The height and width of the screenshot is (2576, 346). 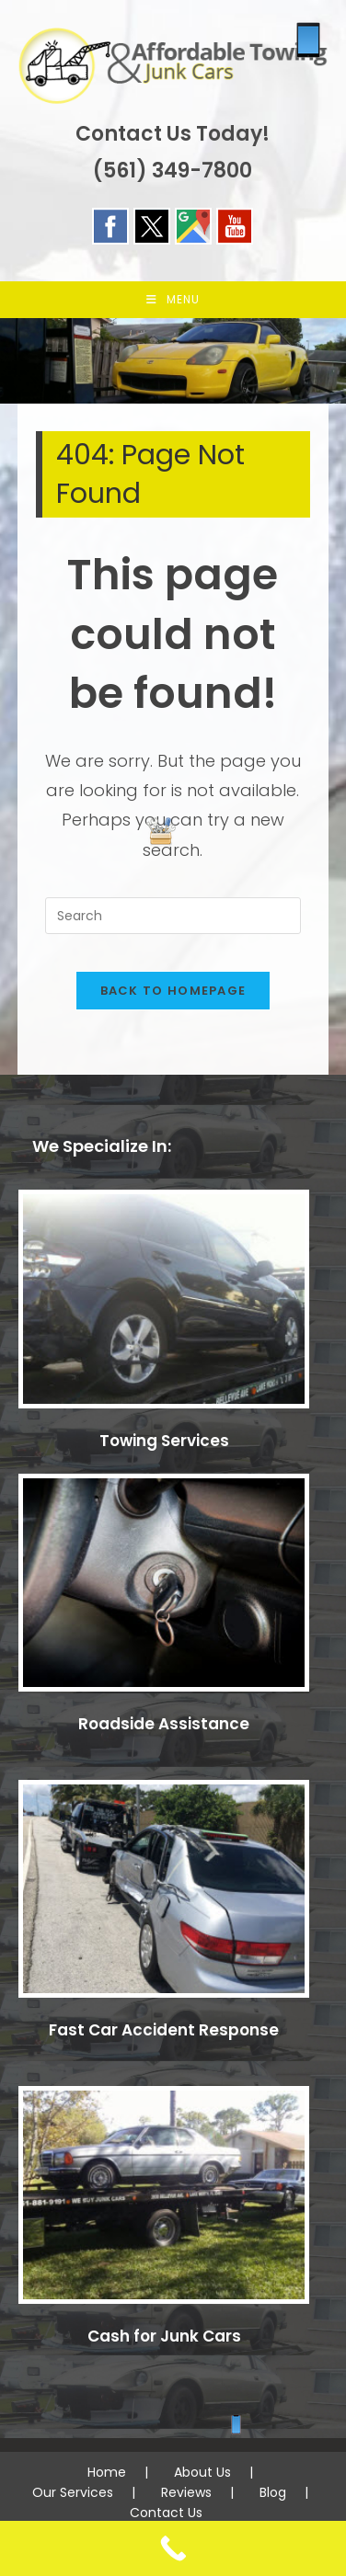 I want to click on access additional system preferences, so click(x=161, y=832).